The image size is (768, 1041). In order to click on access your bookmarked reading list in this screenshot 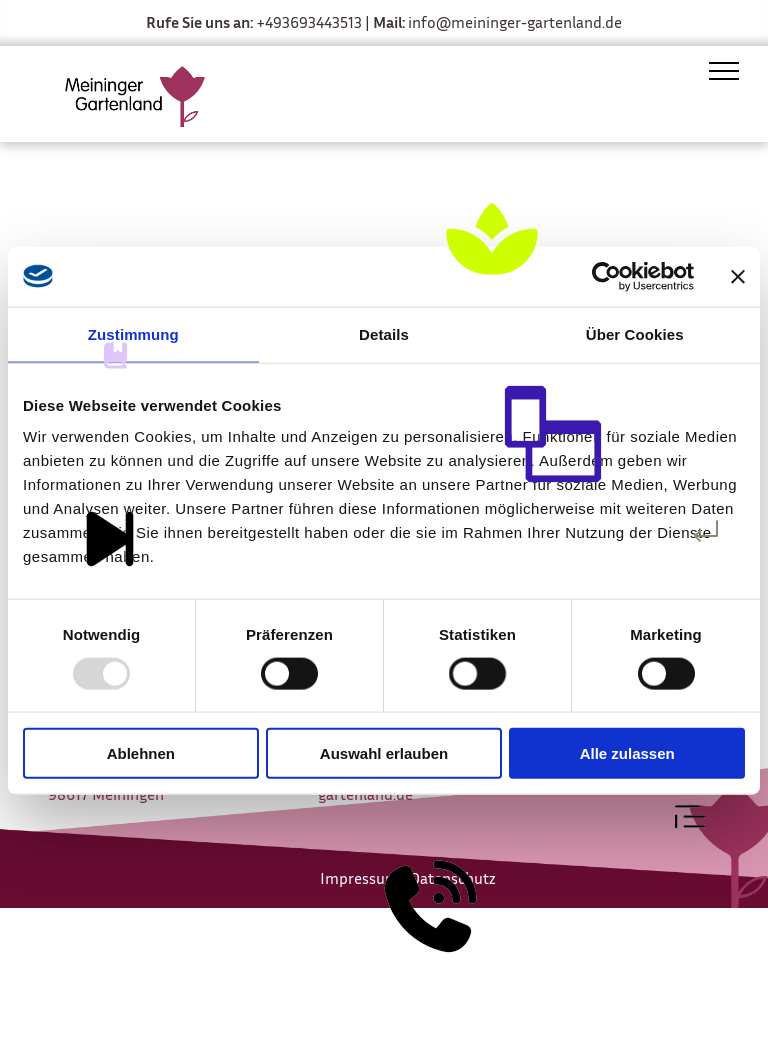, I will do `click(115, 355)`.